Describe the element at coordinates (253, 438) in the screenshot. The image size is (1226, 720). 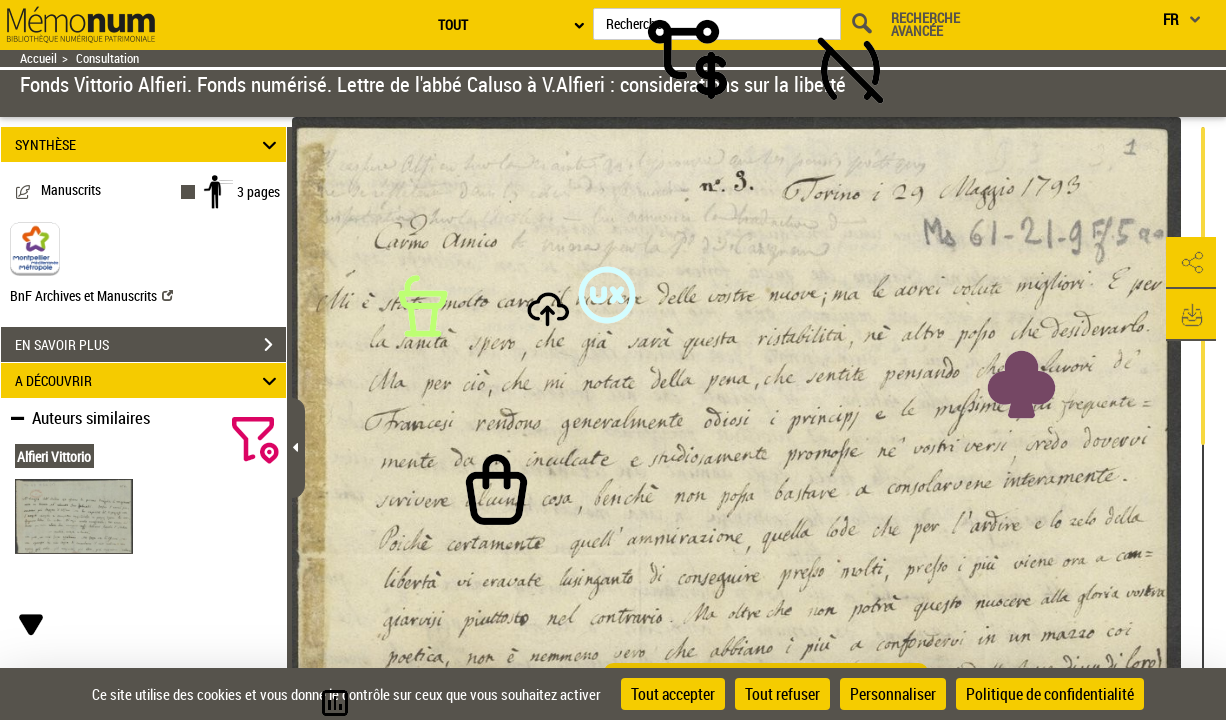
I see `pin or save current filter settings` at that location.